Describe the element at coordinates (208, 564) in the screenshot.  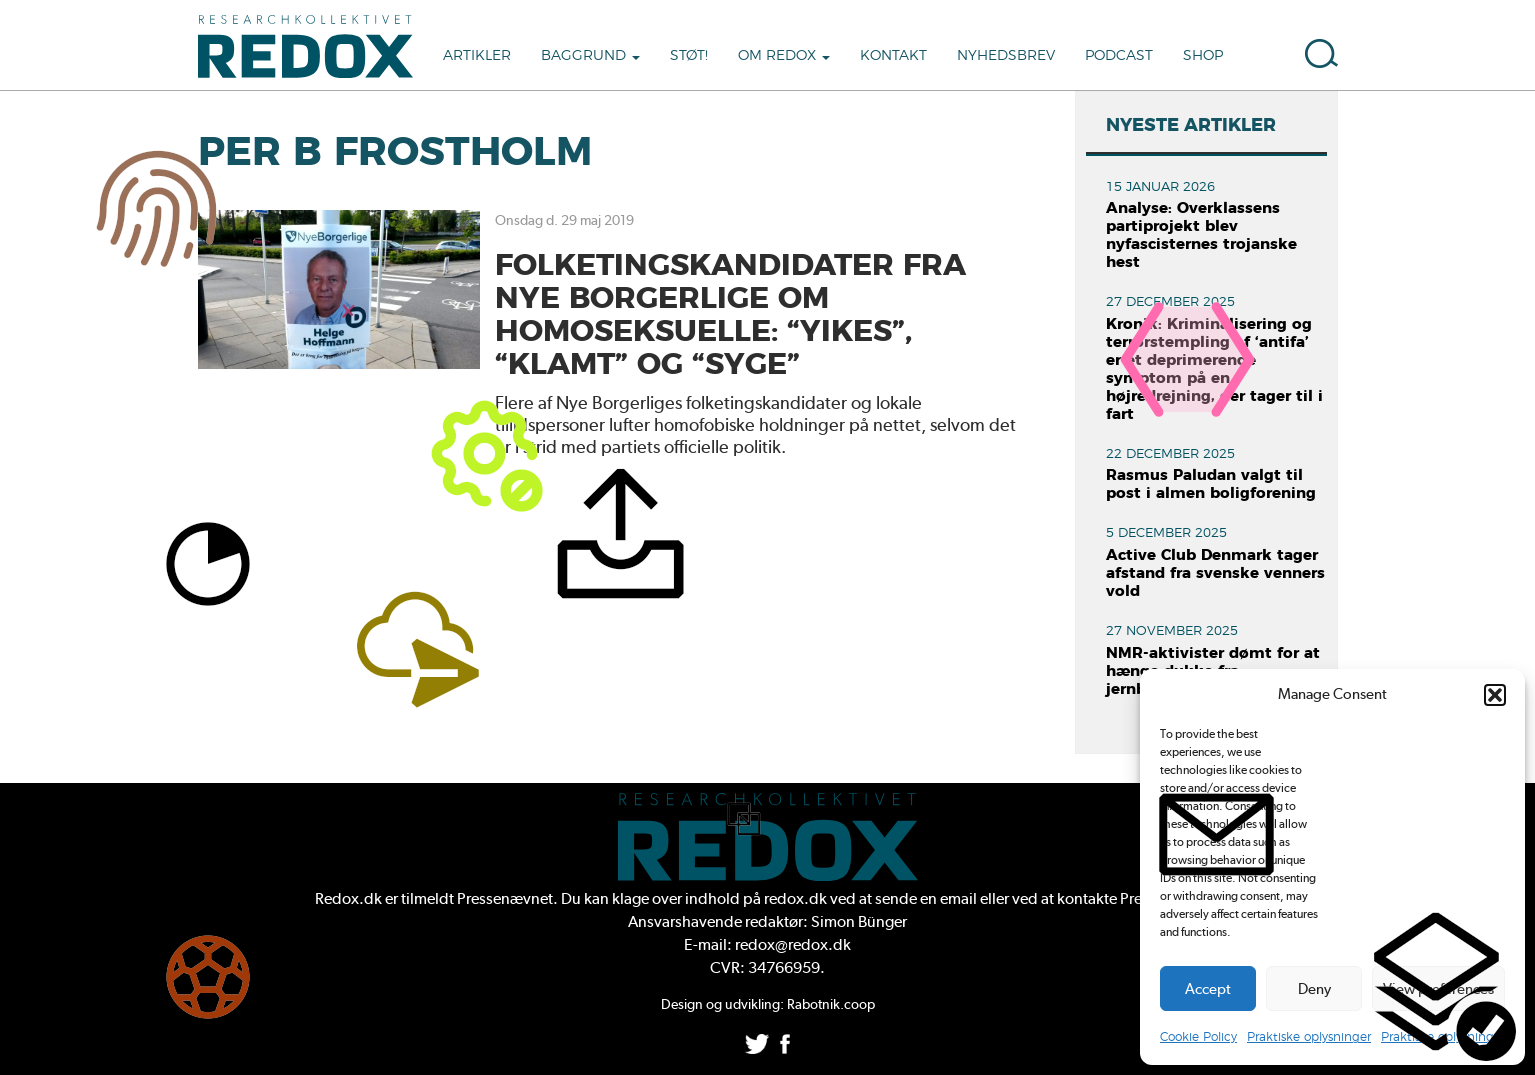
I see `indicates 20% progress or completion` at that location.